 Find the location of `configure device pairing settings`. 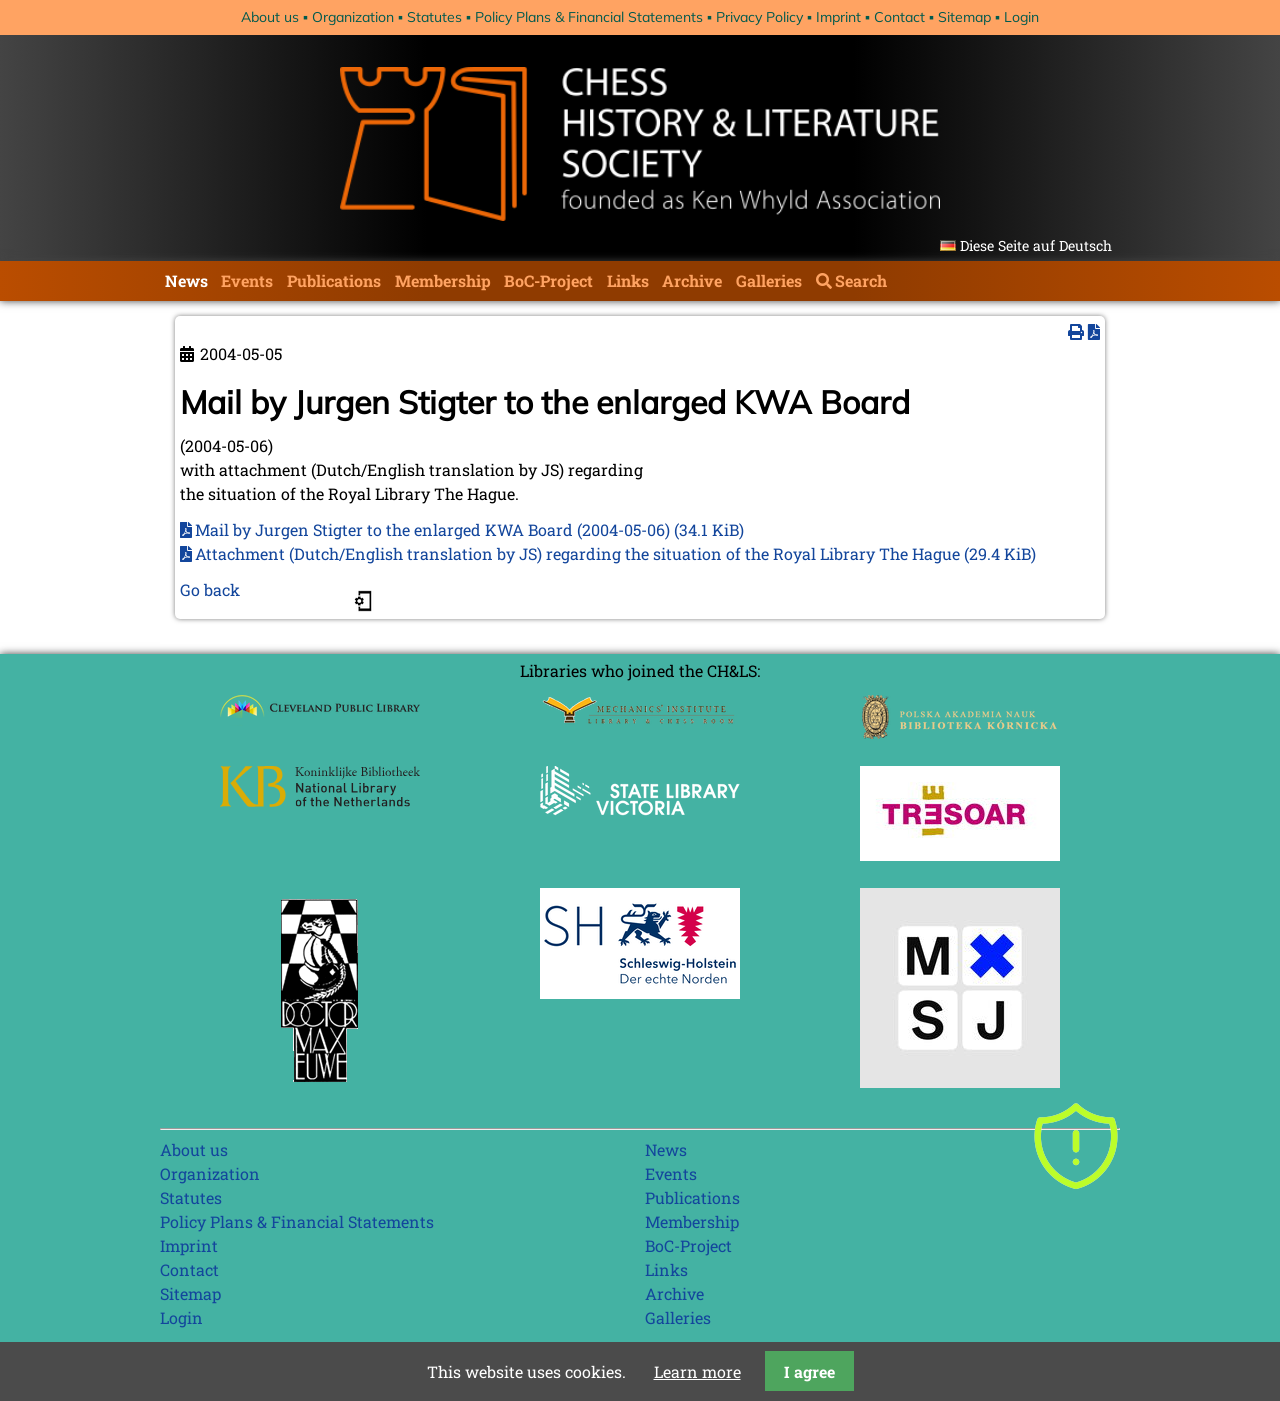

configure device pairing settings is located at coordinates (363, 601).